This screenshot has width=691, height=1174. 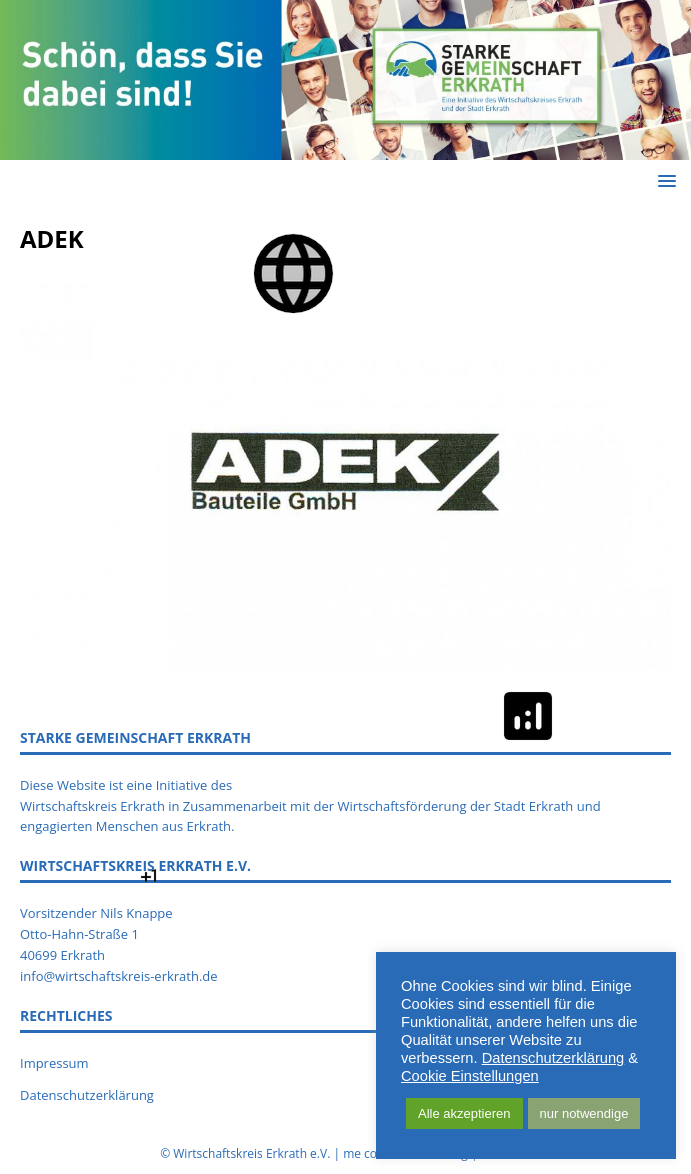 What do you see at coordinates (149, 876) in the screenshot?
I see `add one to a count or quantity` at bounding box center [149, 876].